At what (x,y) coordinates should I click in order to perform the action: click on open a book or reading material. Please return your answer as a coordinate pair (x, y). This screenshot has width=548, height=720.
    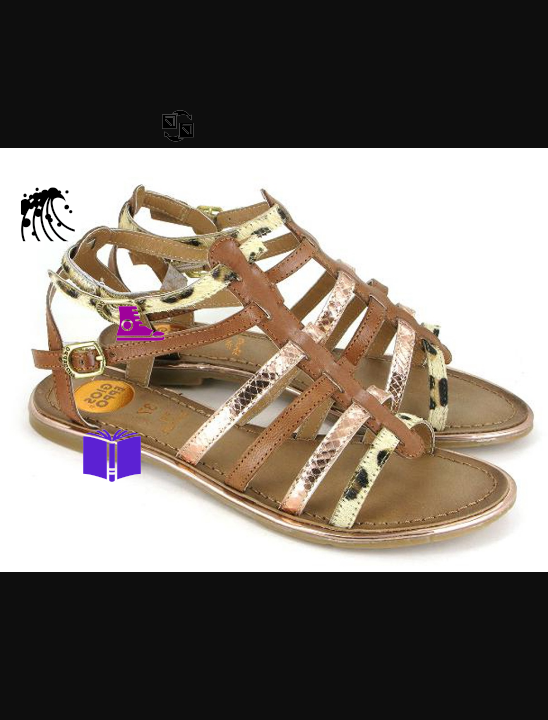
    Looking at the image, I should click on (112, 457).